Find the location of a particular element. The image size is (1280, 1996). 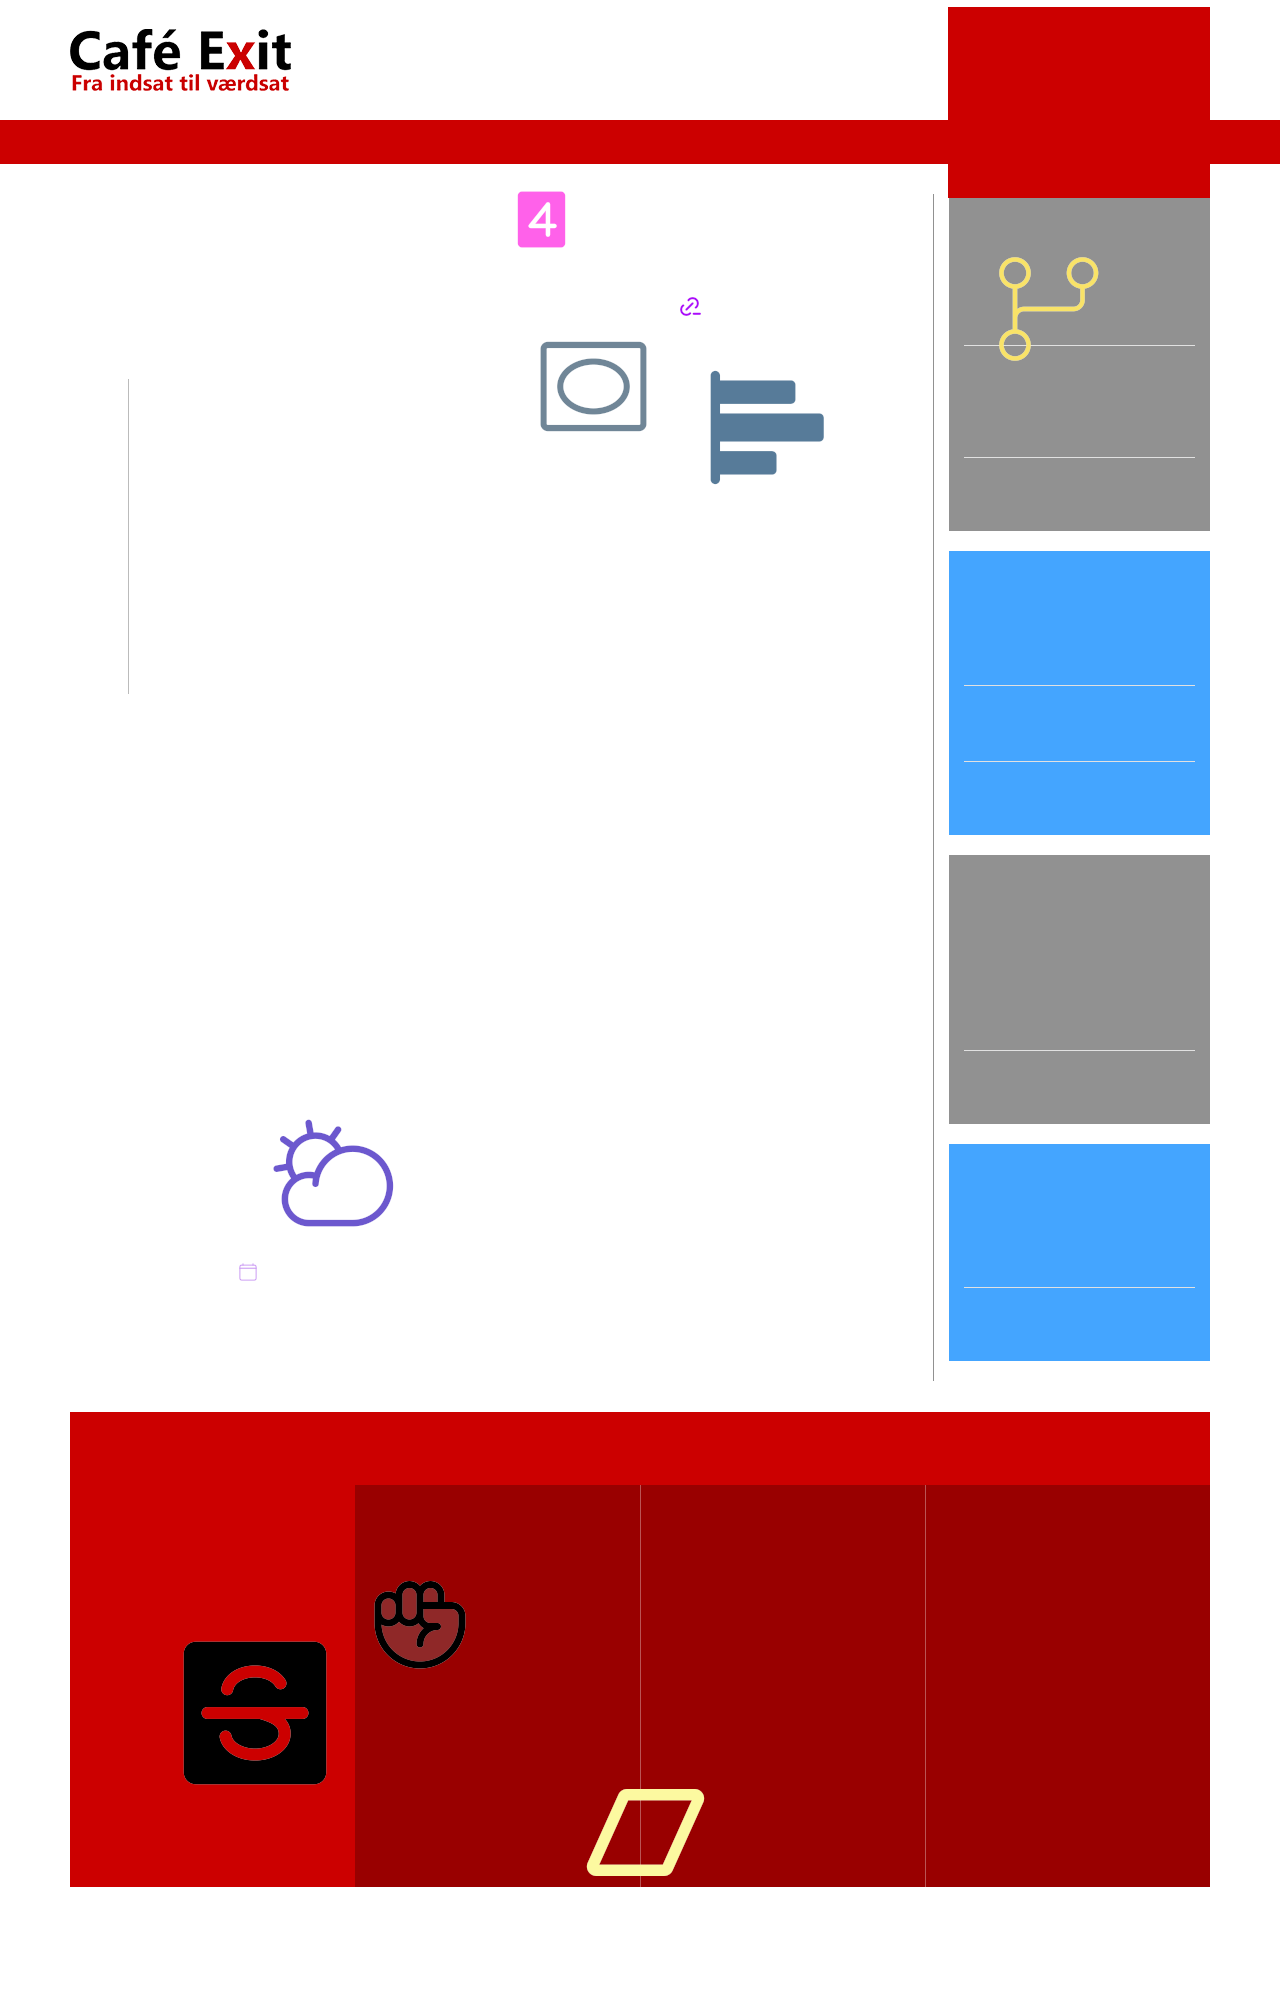

remove a link or hyperlink is located at coordinates (689, 306).